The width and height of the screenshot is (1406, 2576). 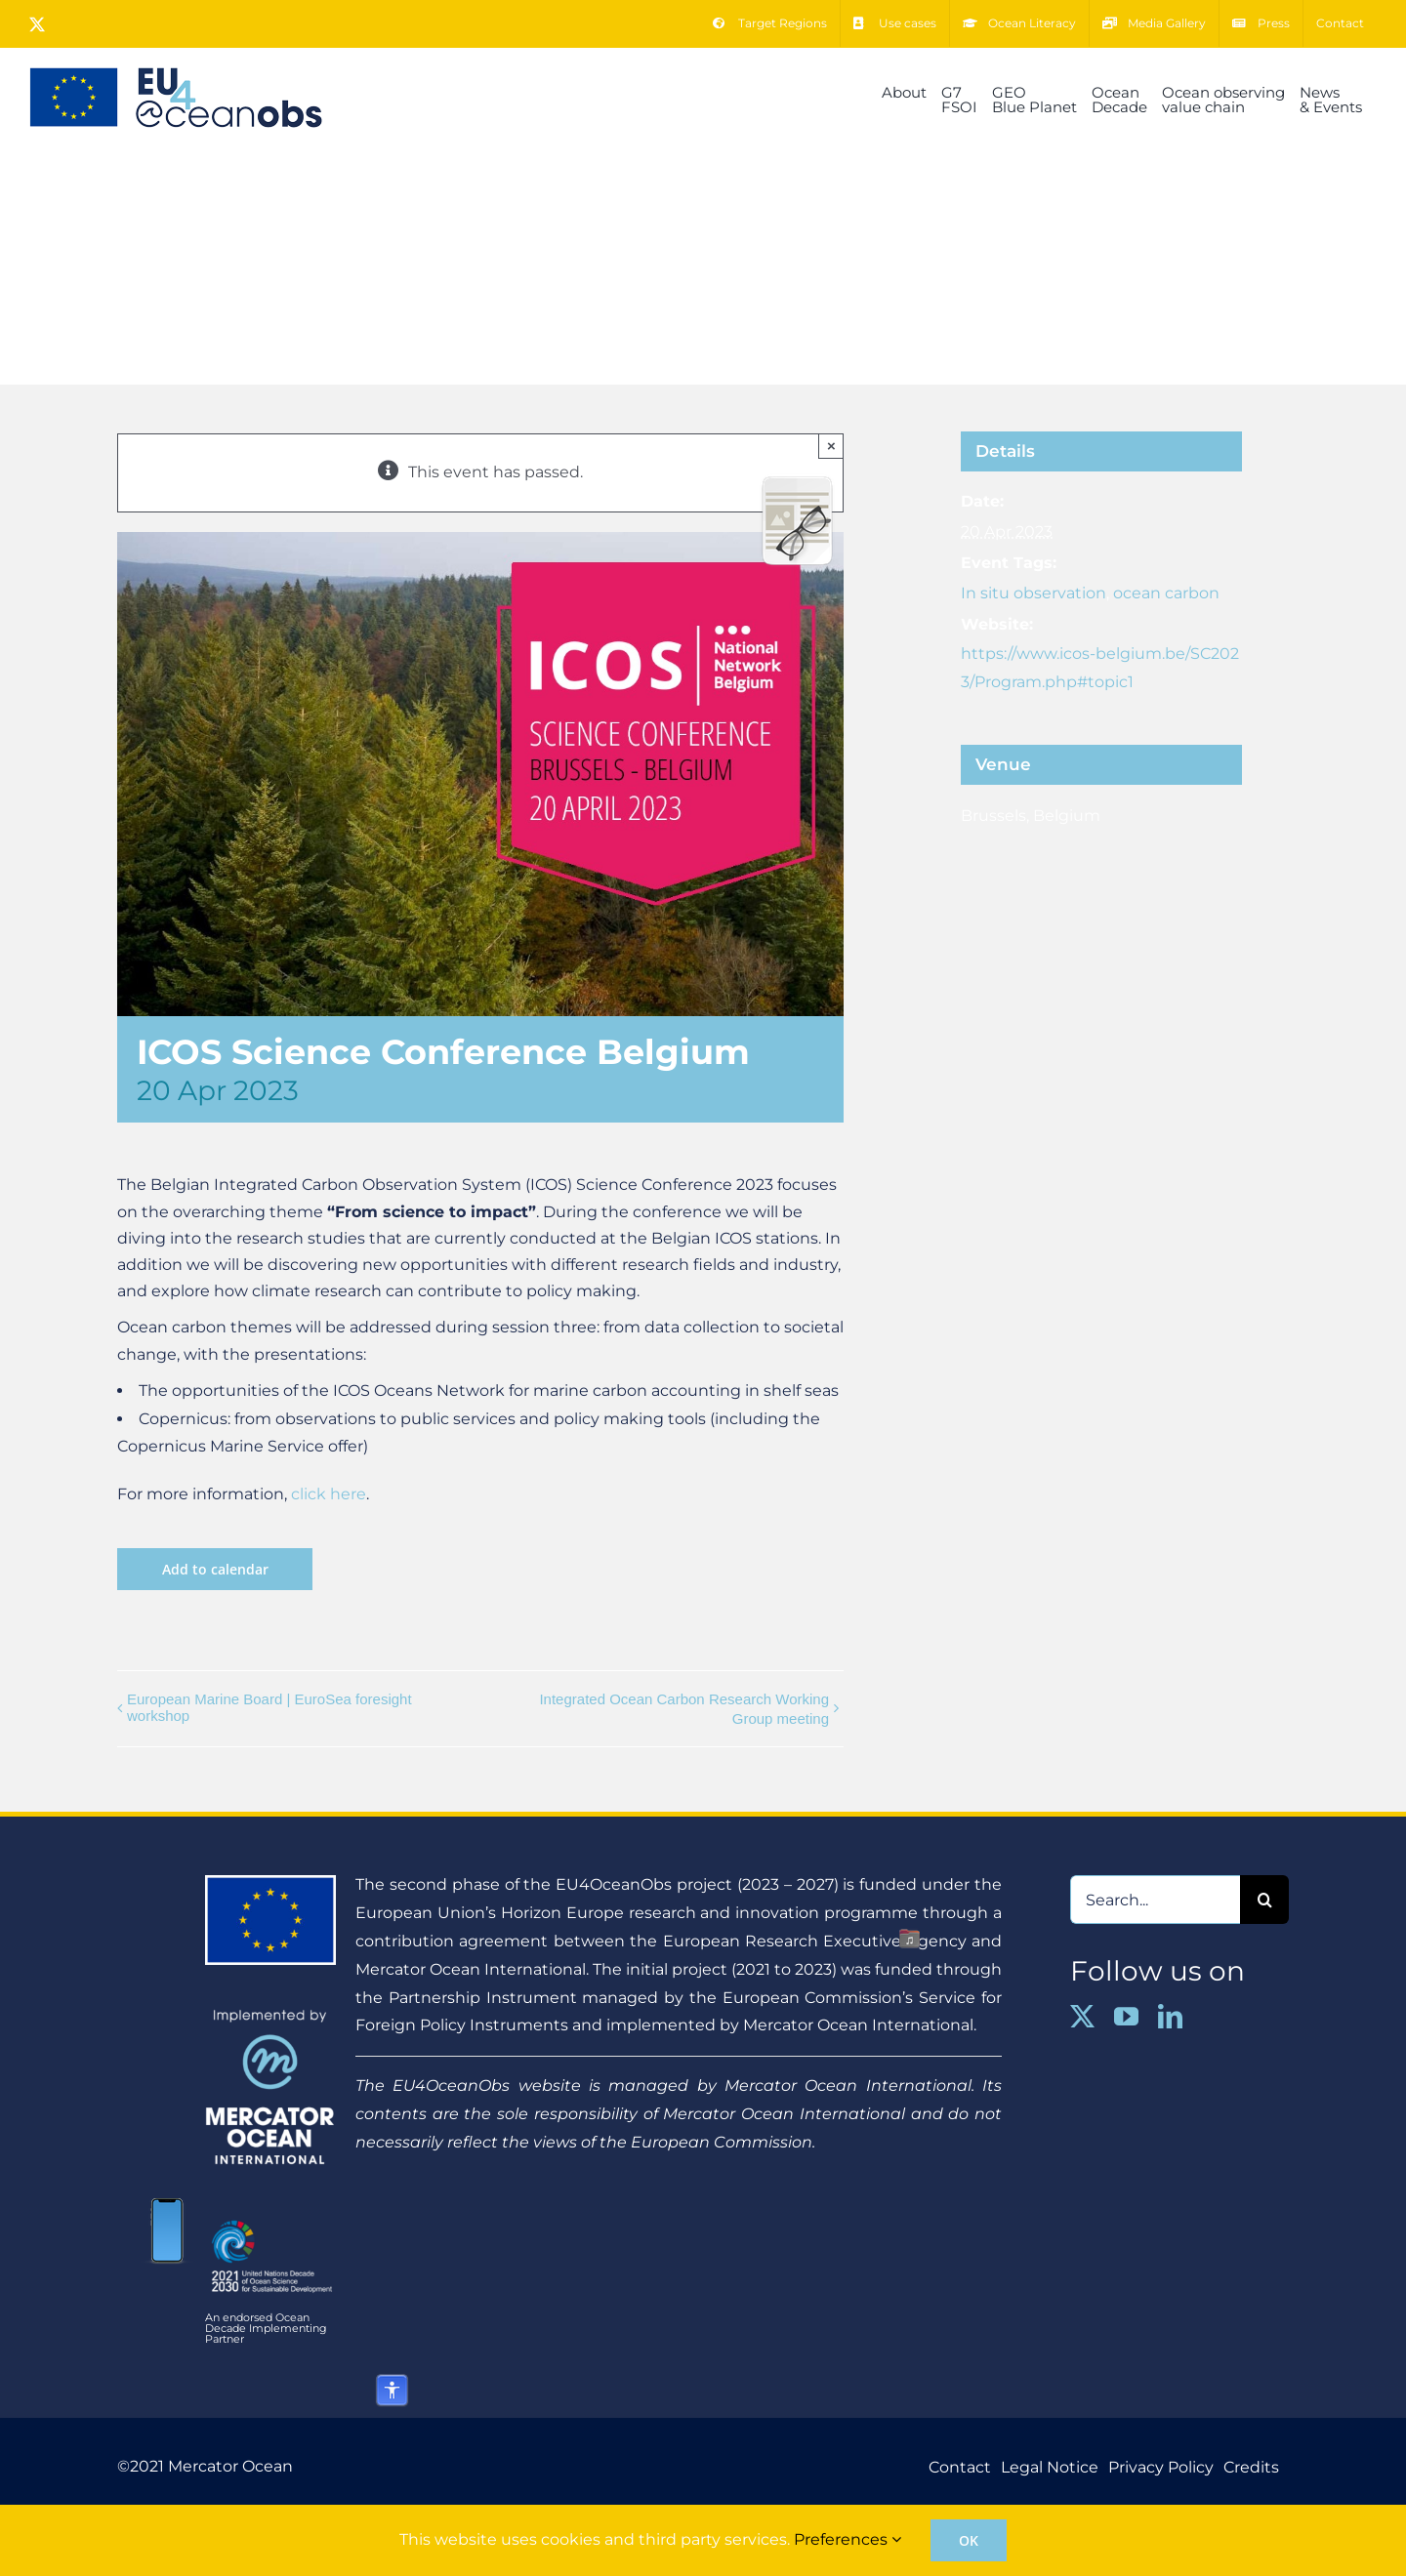 I want to click on iPhone 12 mini device icon, so click(x=167, y=2231).